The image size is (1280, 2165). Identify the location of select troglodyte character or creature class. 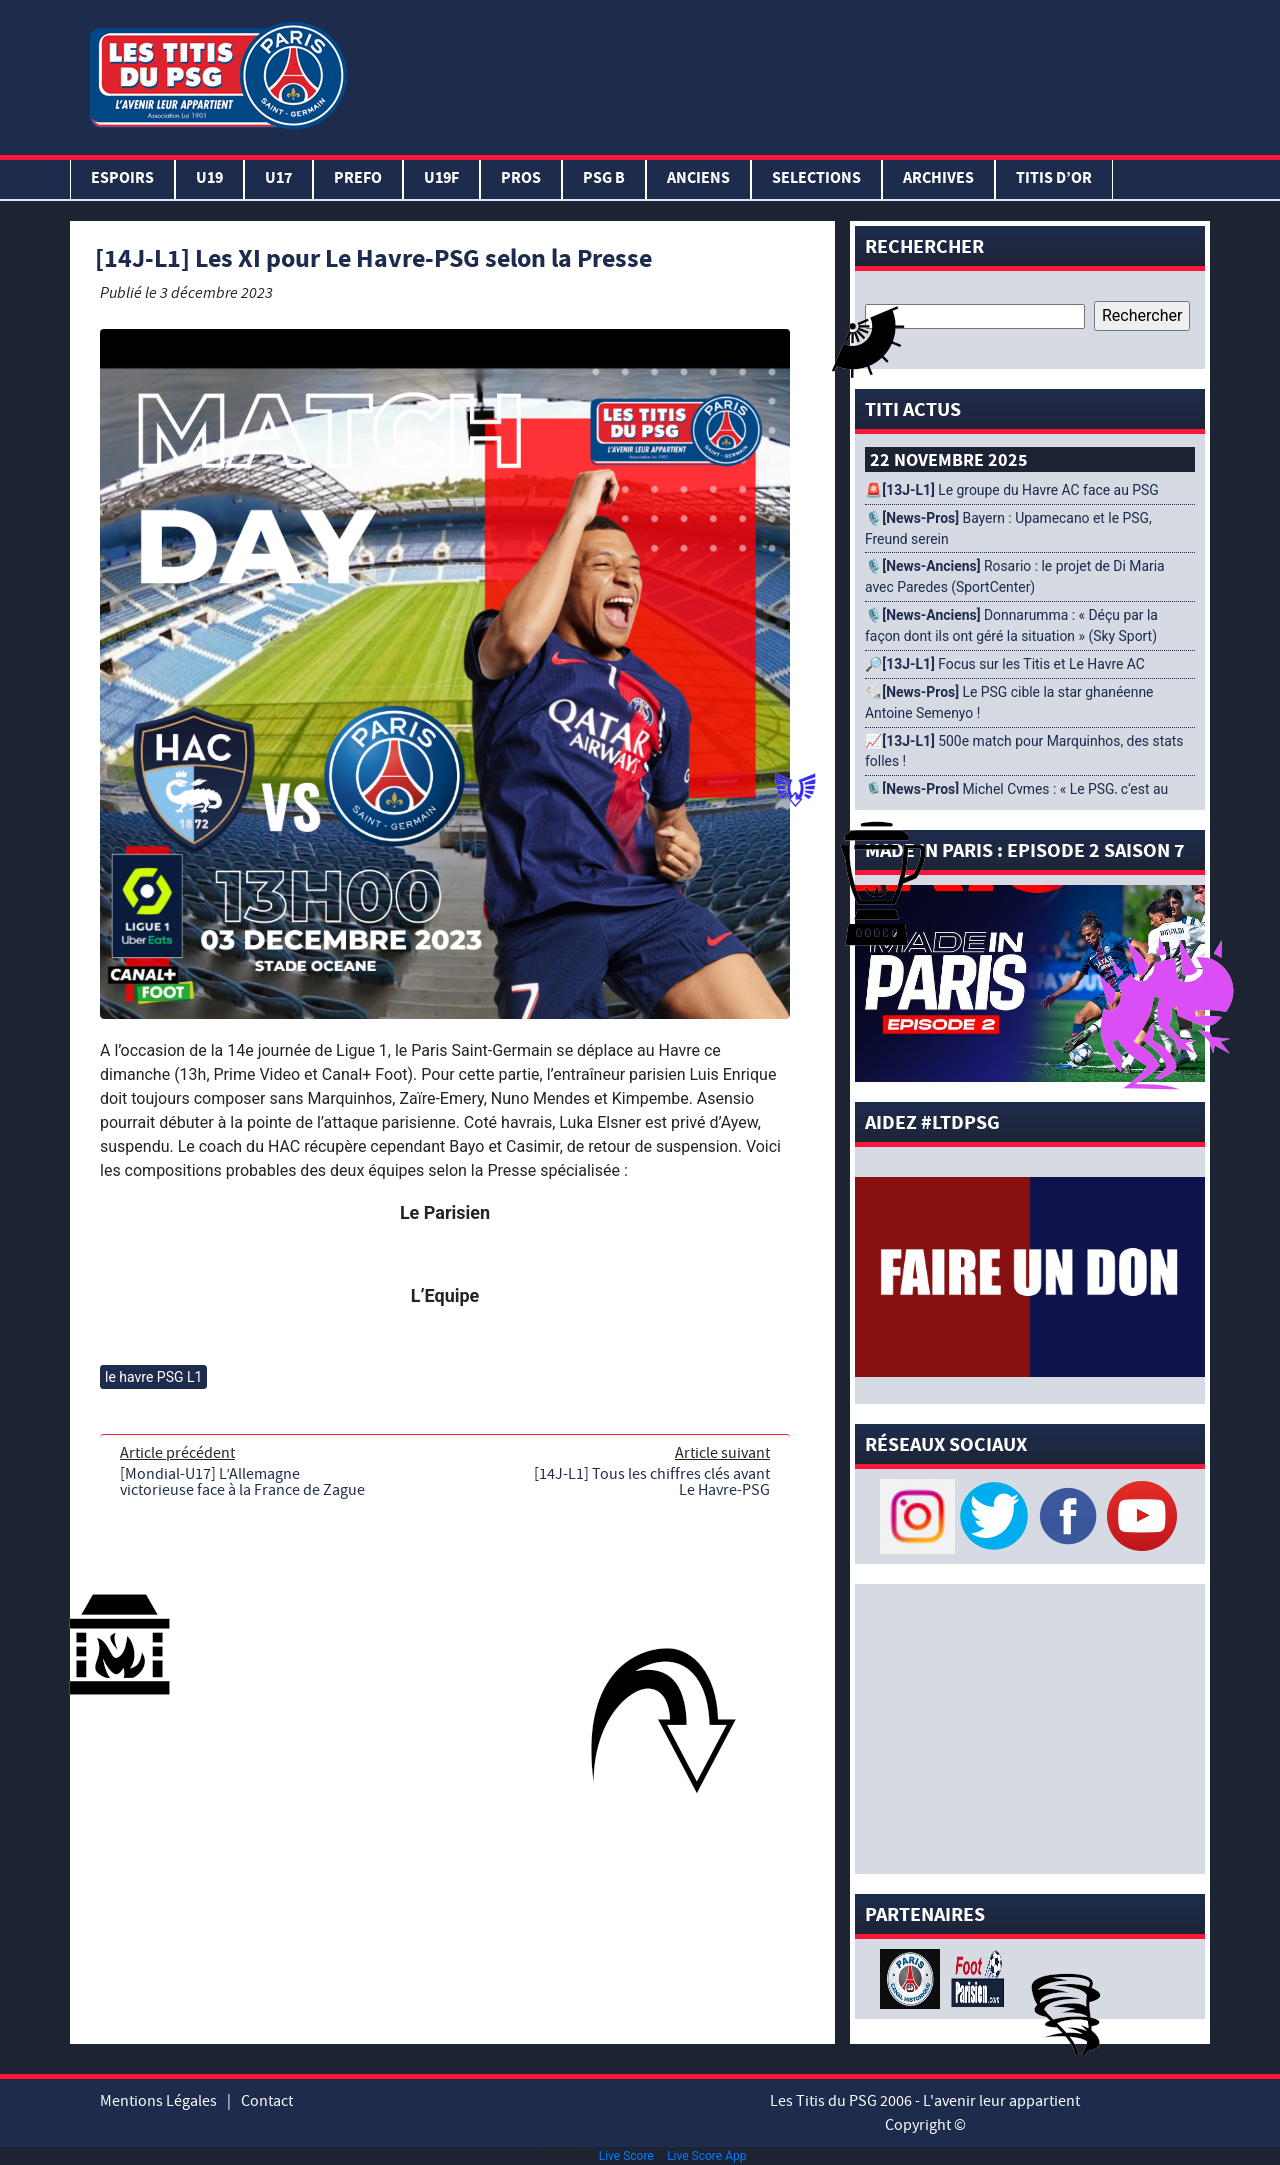
(1166, 1013).